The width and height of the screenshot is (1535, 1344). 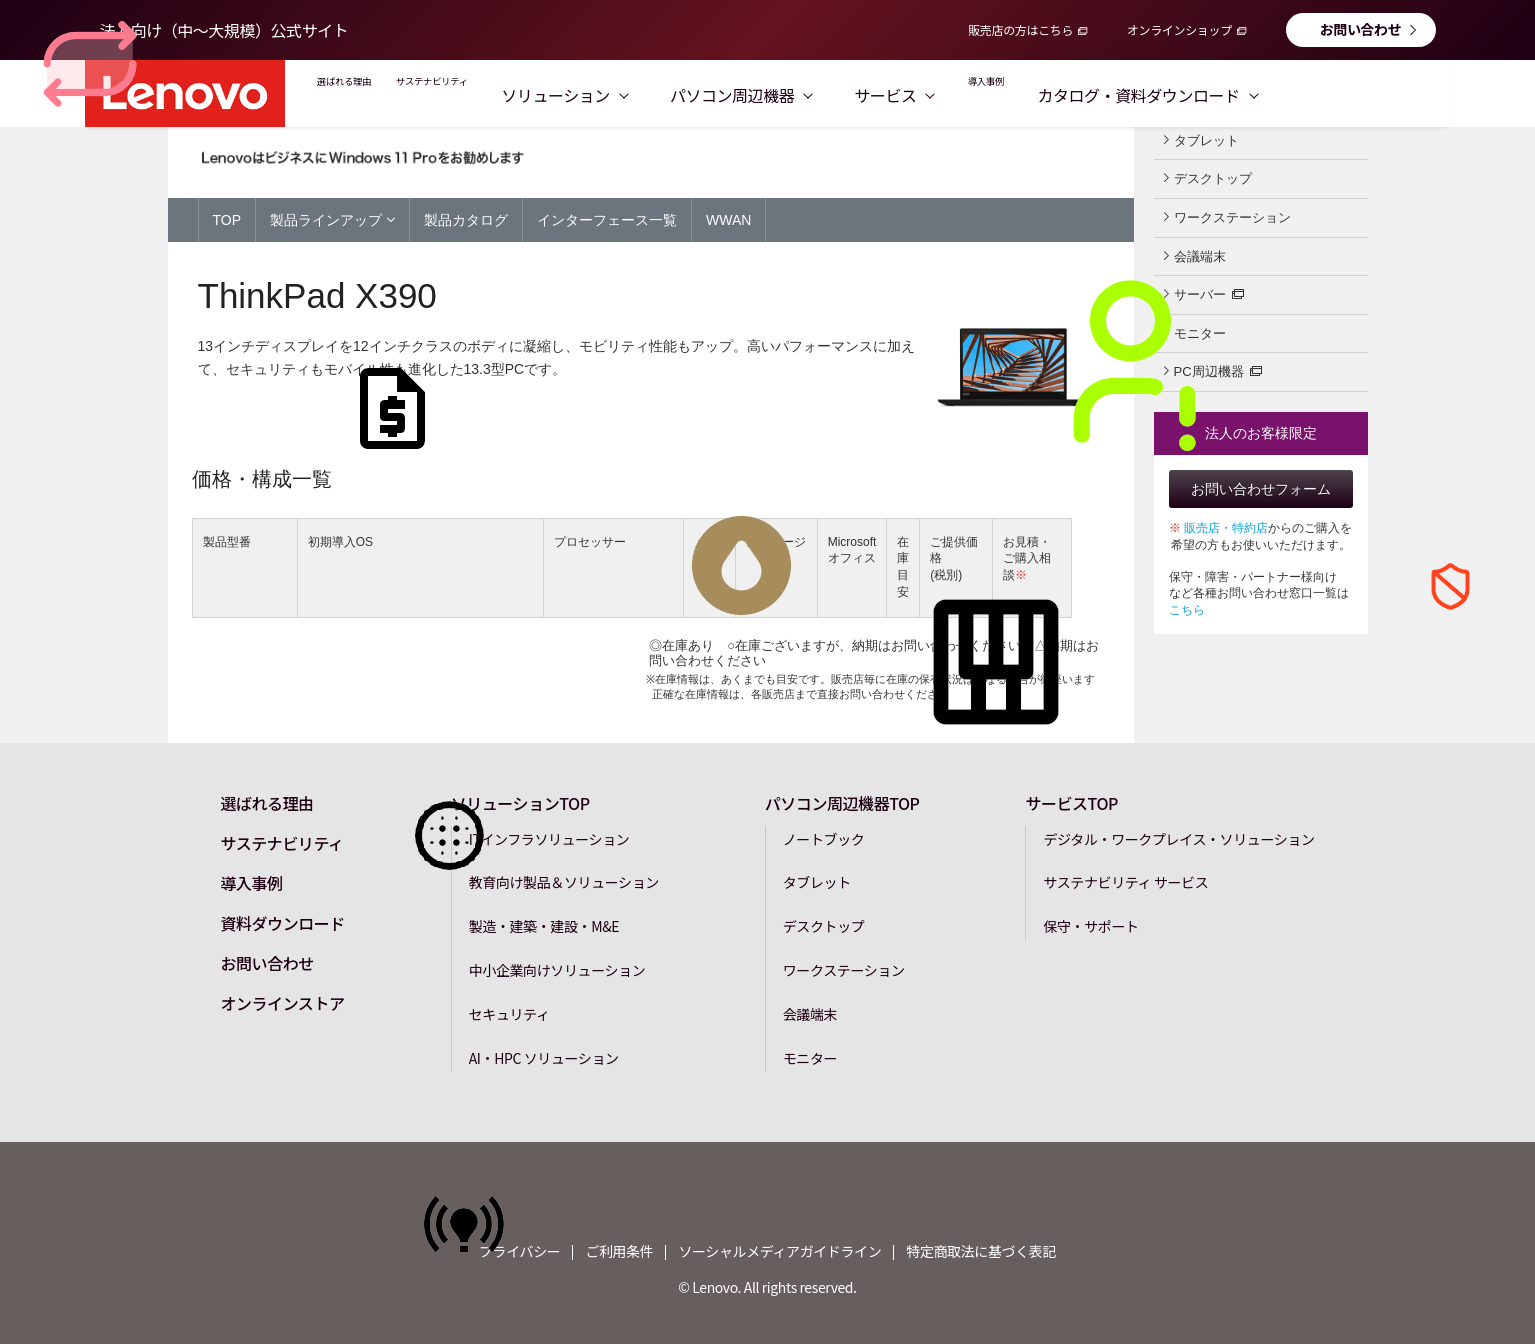 I want to click on request a price quote or estimate, so click(x=392, y=408).